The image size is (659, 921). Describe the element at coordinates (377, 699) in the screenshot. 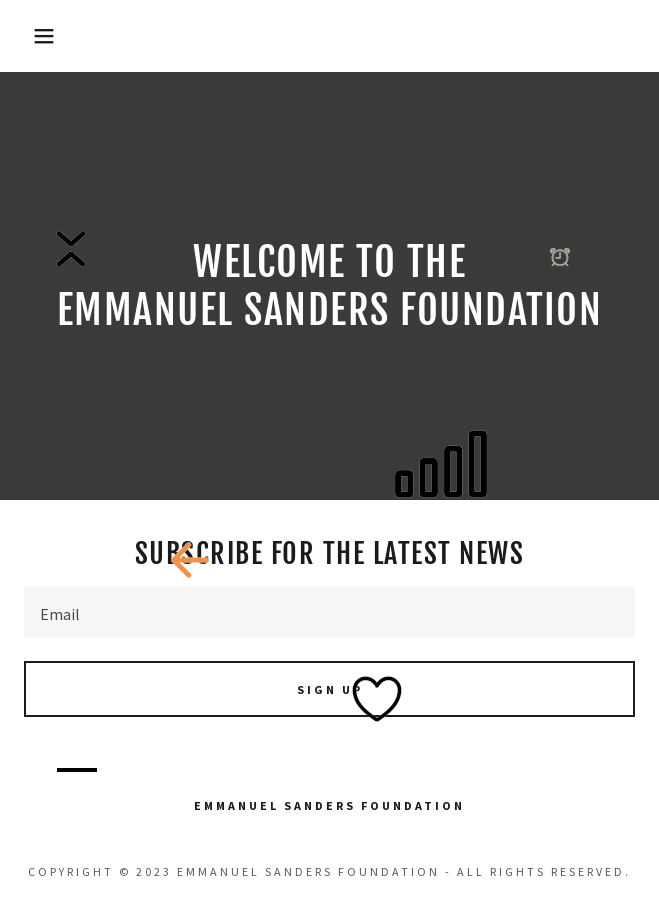

I see `add item to favorites` at that location.